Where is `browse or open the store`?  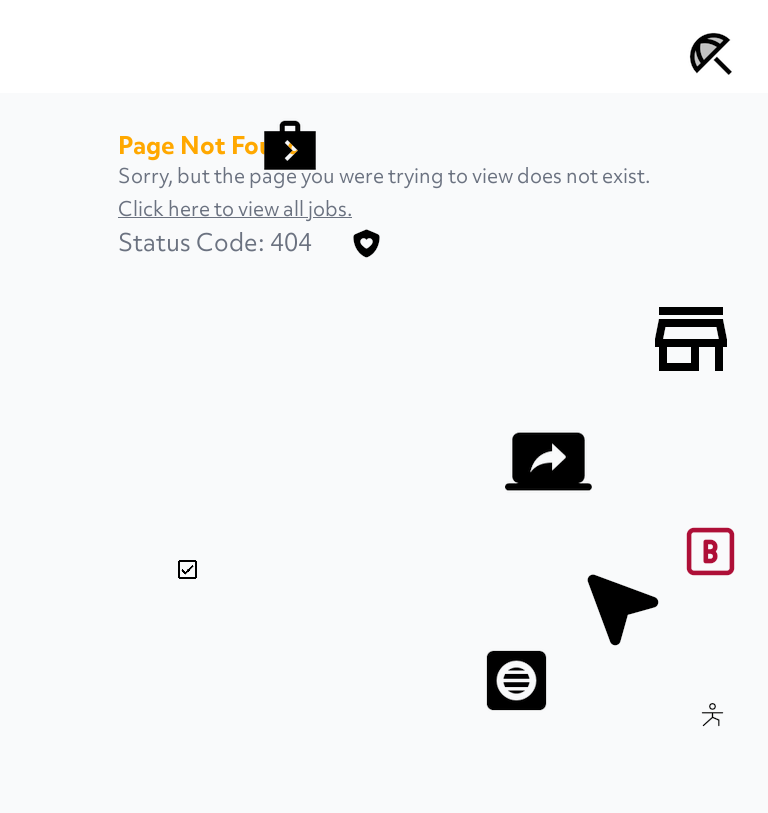
browse or open the store is located at coordinates (691, 339).